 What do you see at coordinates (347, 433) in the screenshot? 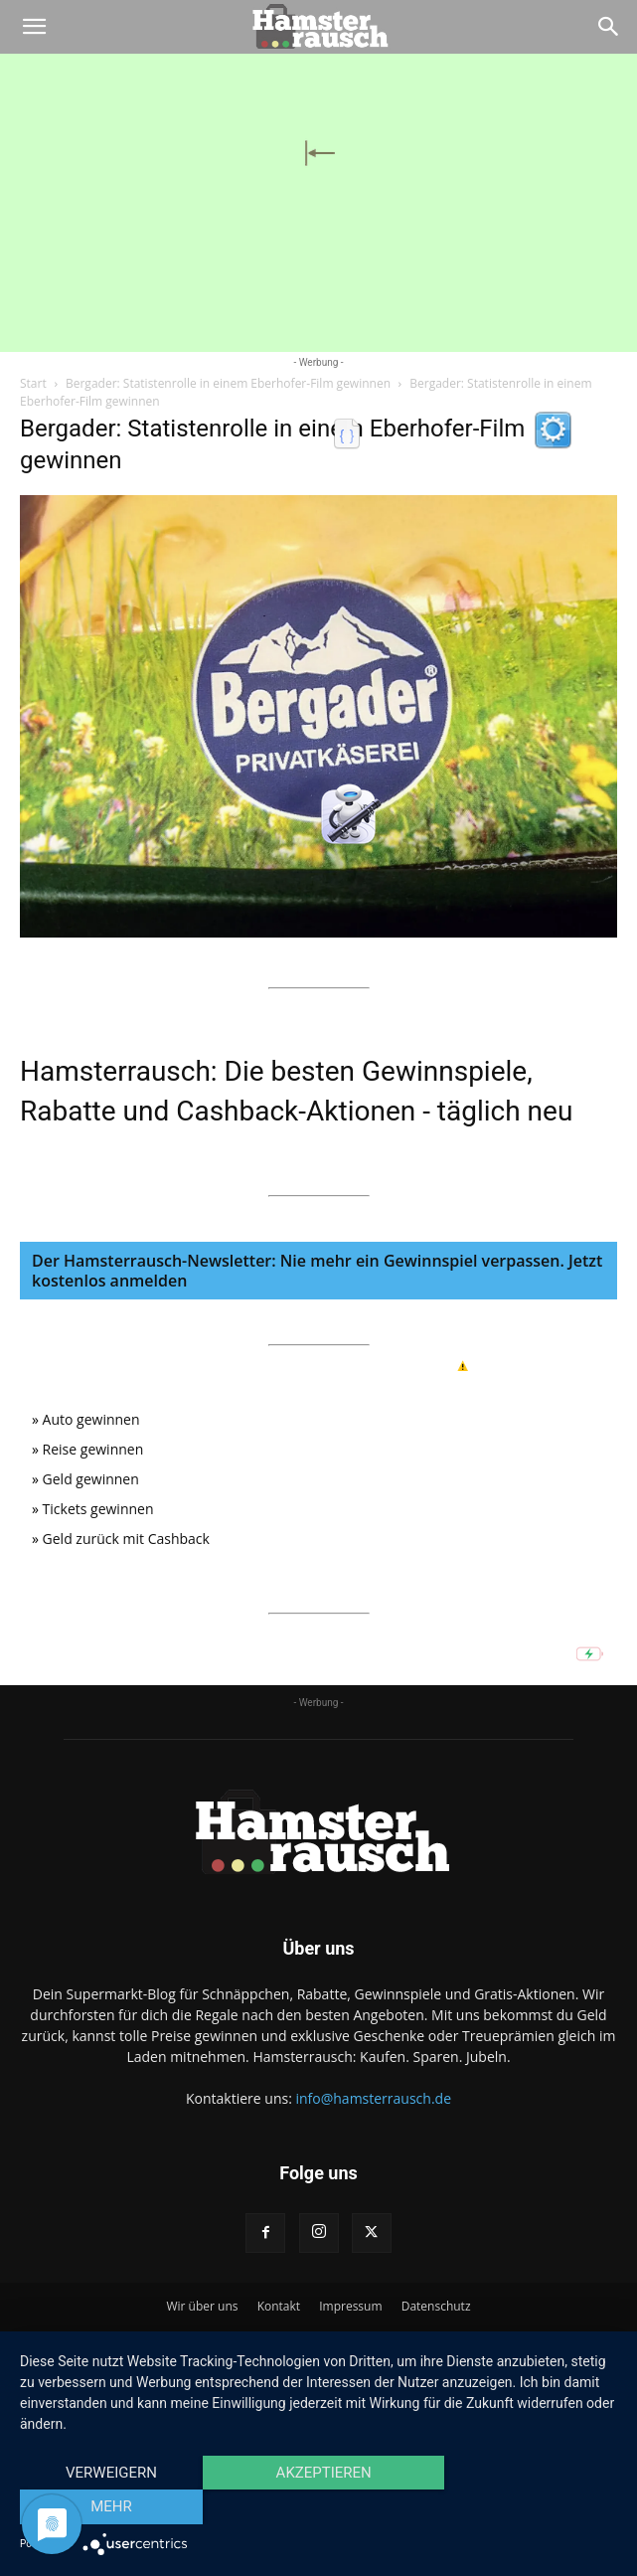
I see `open a CSS stylesheet file` at bounding box center [347, 433].